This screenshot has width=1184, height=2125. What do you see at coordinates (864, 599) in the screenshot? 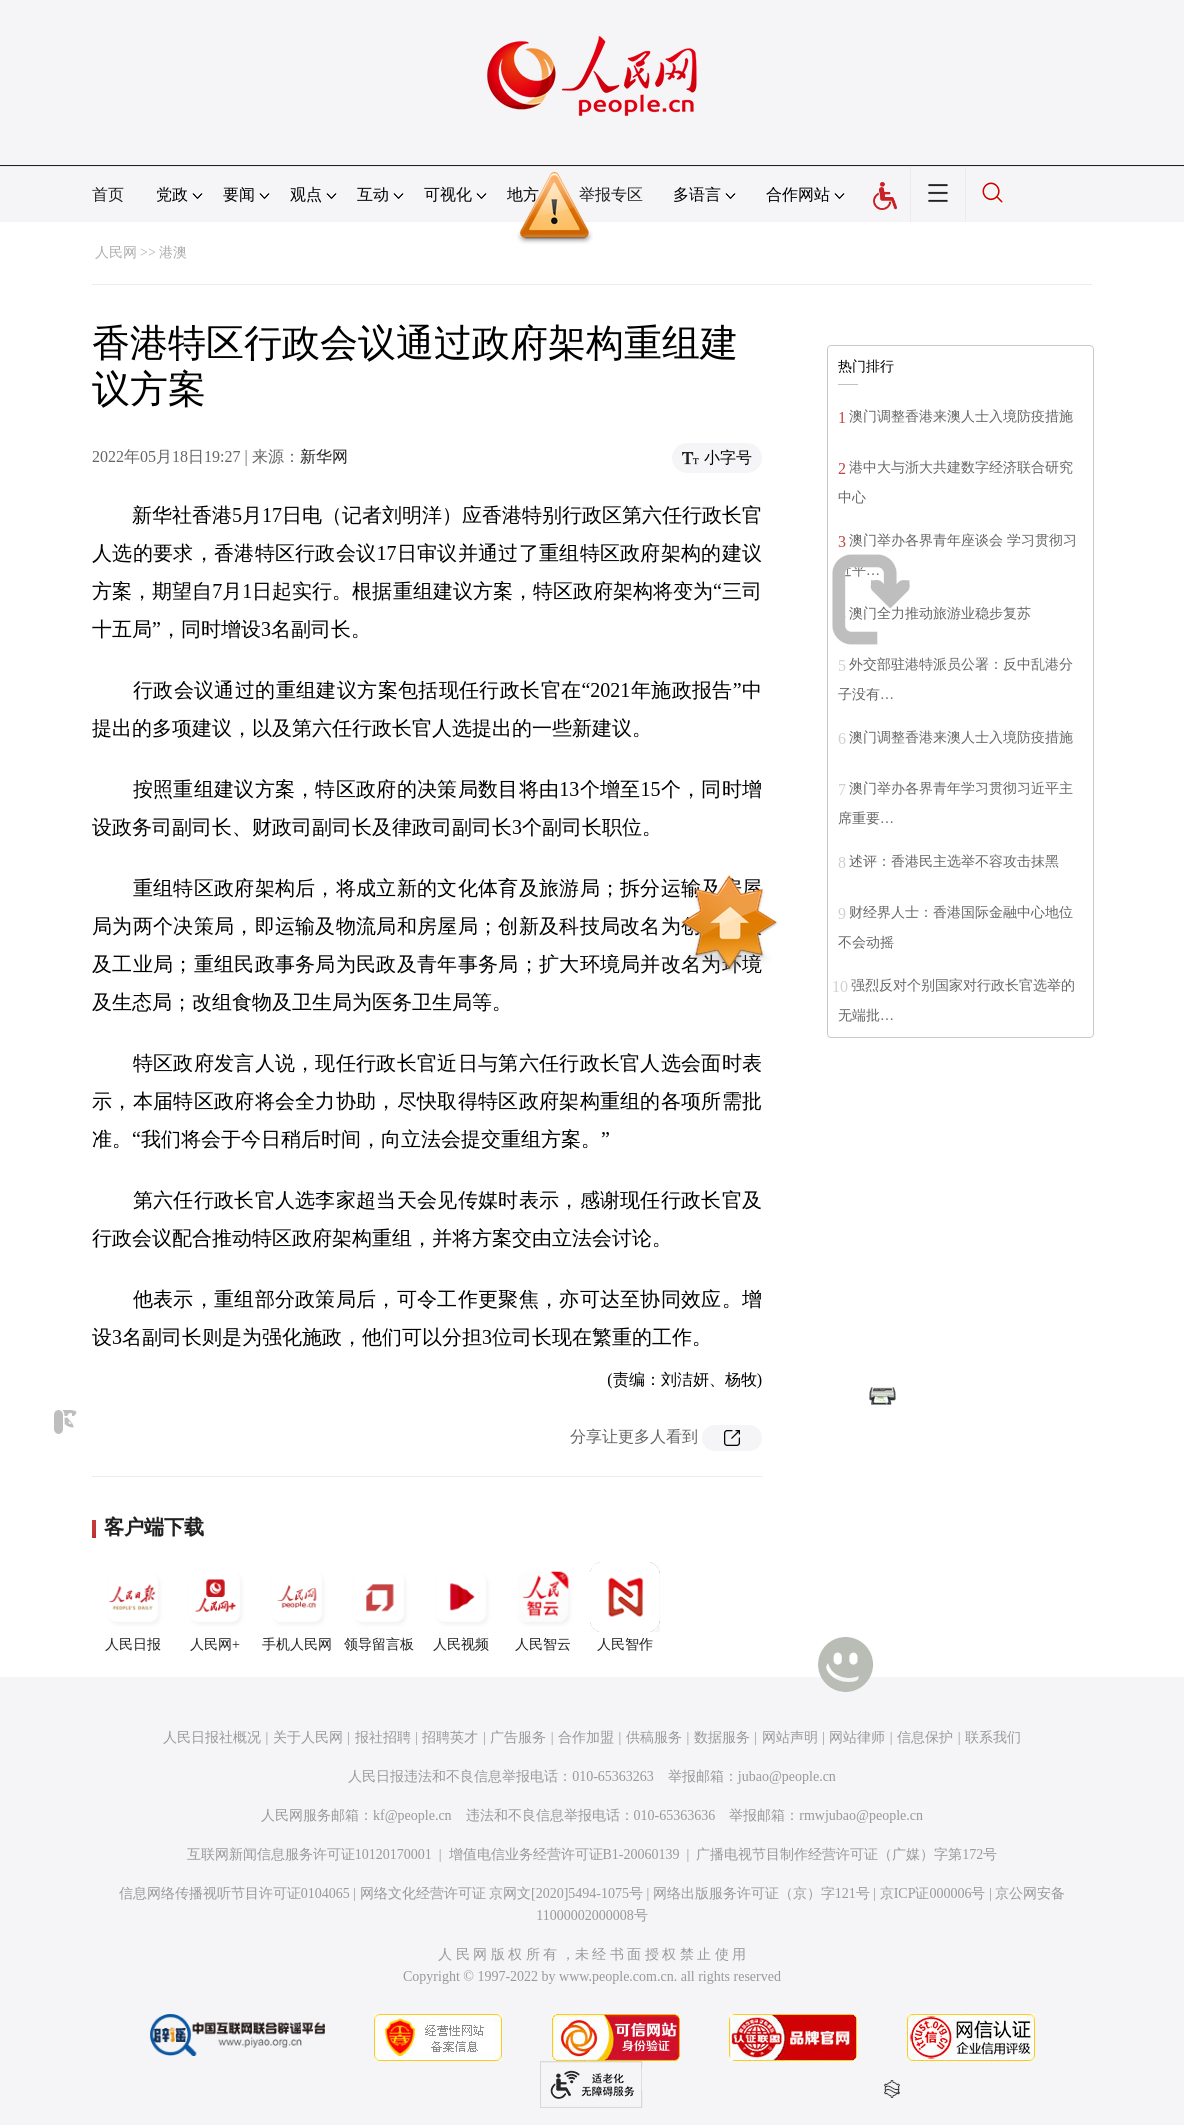
I see `toggle text wrapping in a document or view` at bounding box center [864, 599].